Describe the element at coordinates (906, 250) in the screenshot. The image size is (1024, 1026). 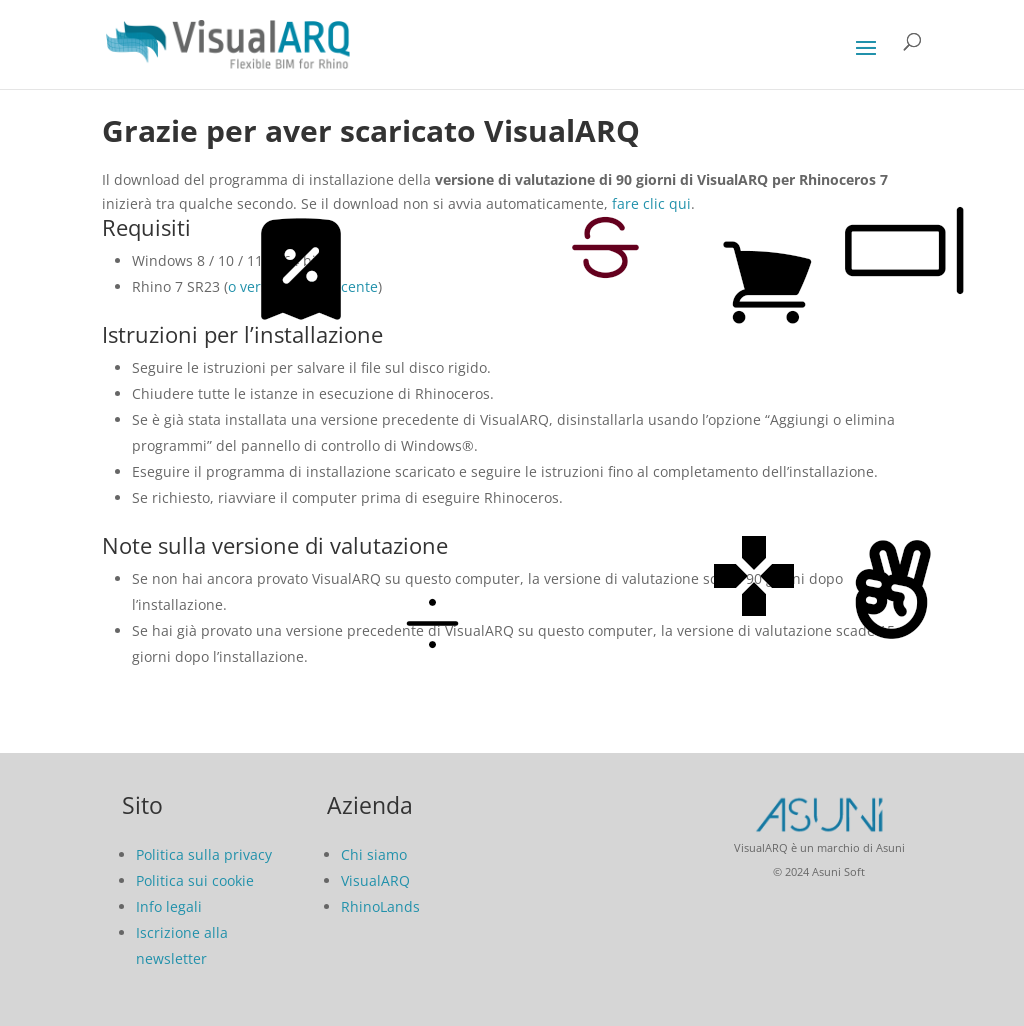
I see `align content to the right` at that location.